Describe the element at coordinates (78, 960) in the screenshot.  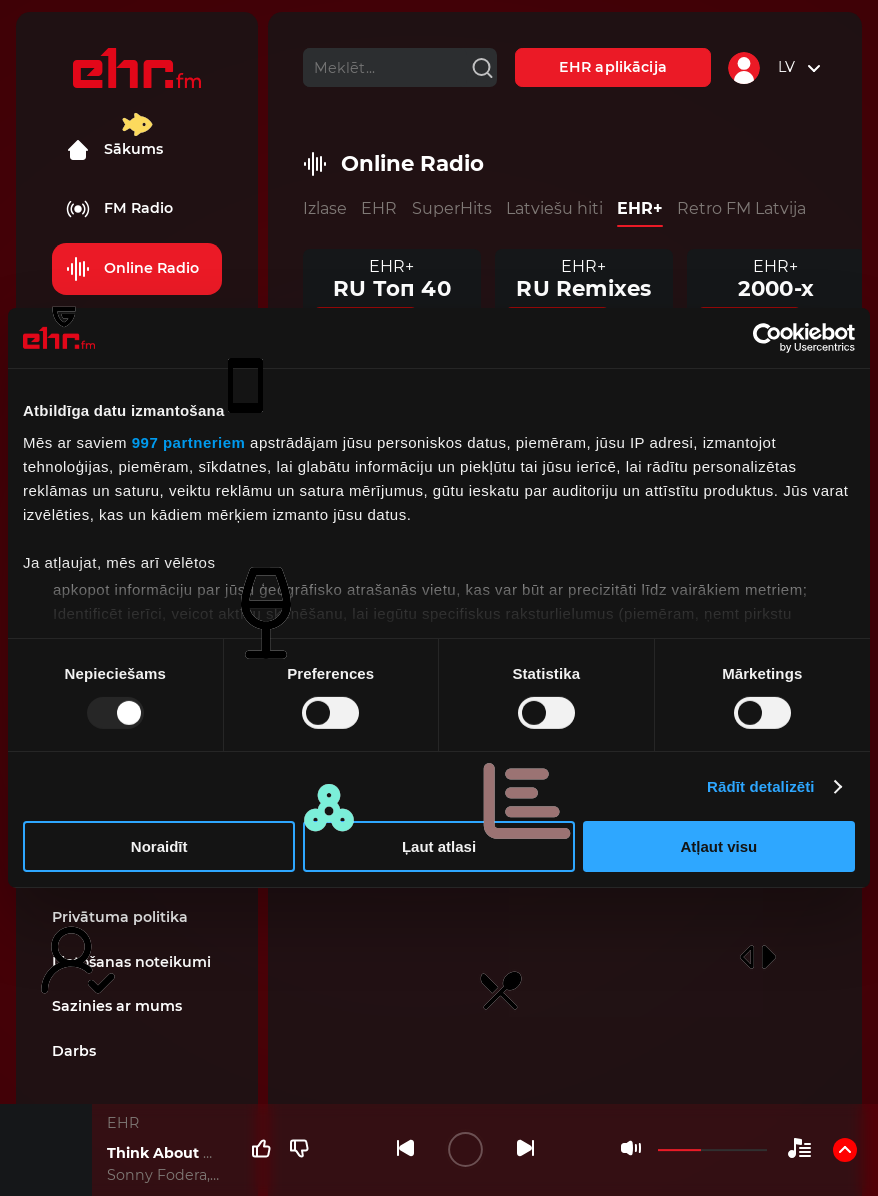
I see `verify or approve a user account` at that location.